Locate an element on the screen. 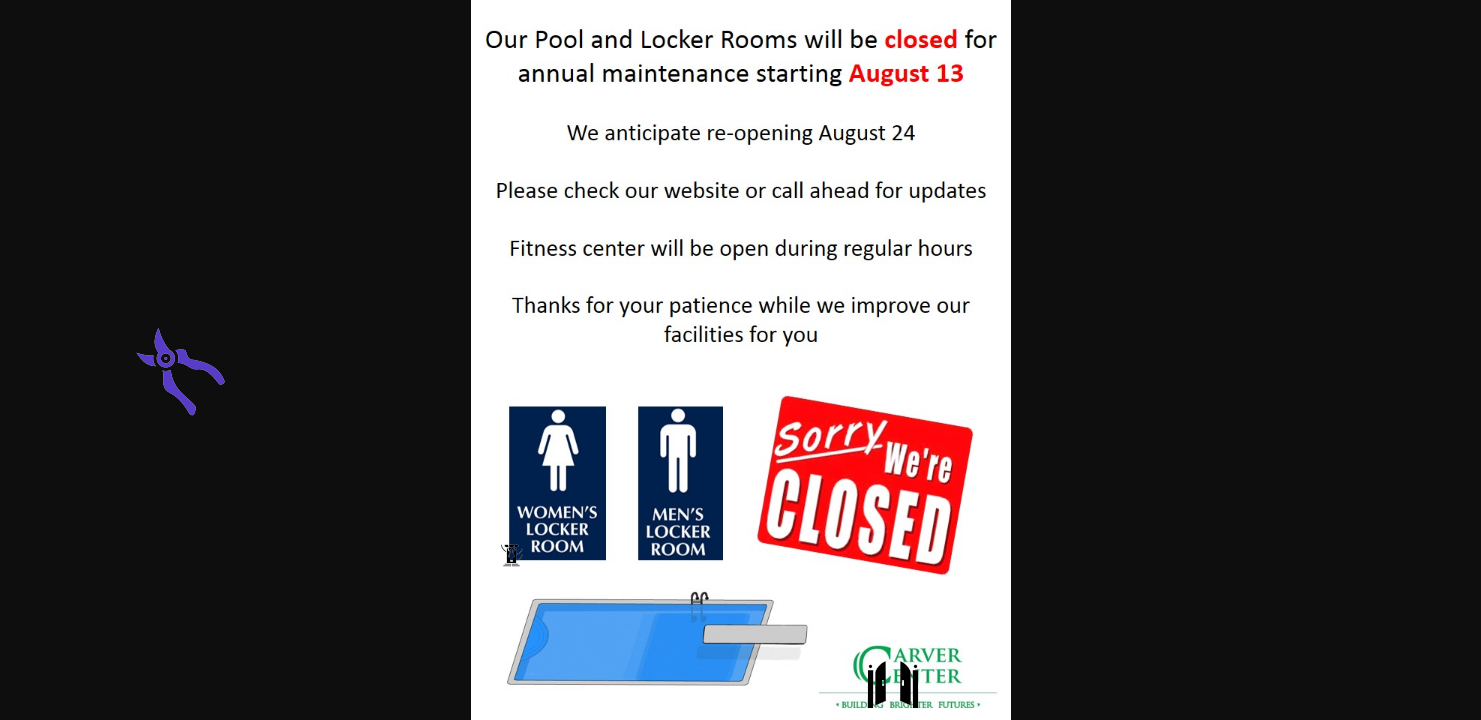  enter a new area or level is located at coordinates (893, 683).